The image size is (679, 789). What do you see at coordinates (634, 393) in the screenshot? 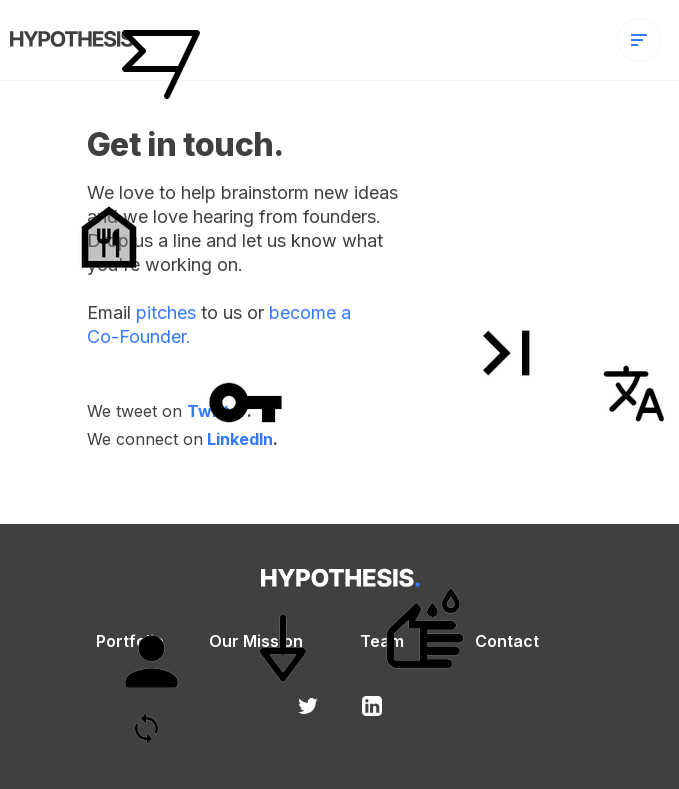
I see `translate text to another language` at bounding box center [634, 393].